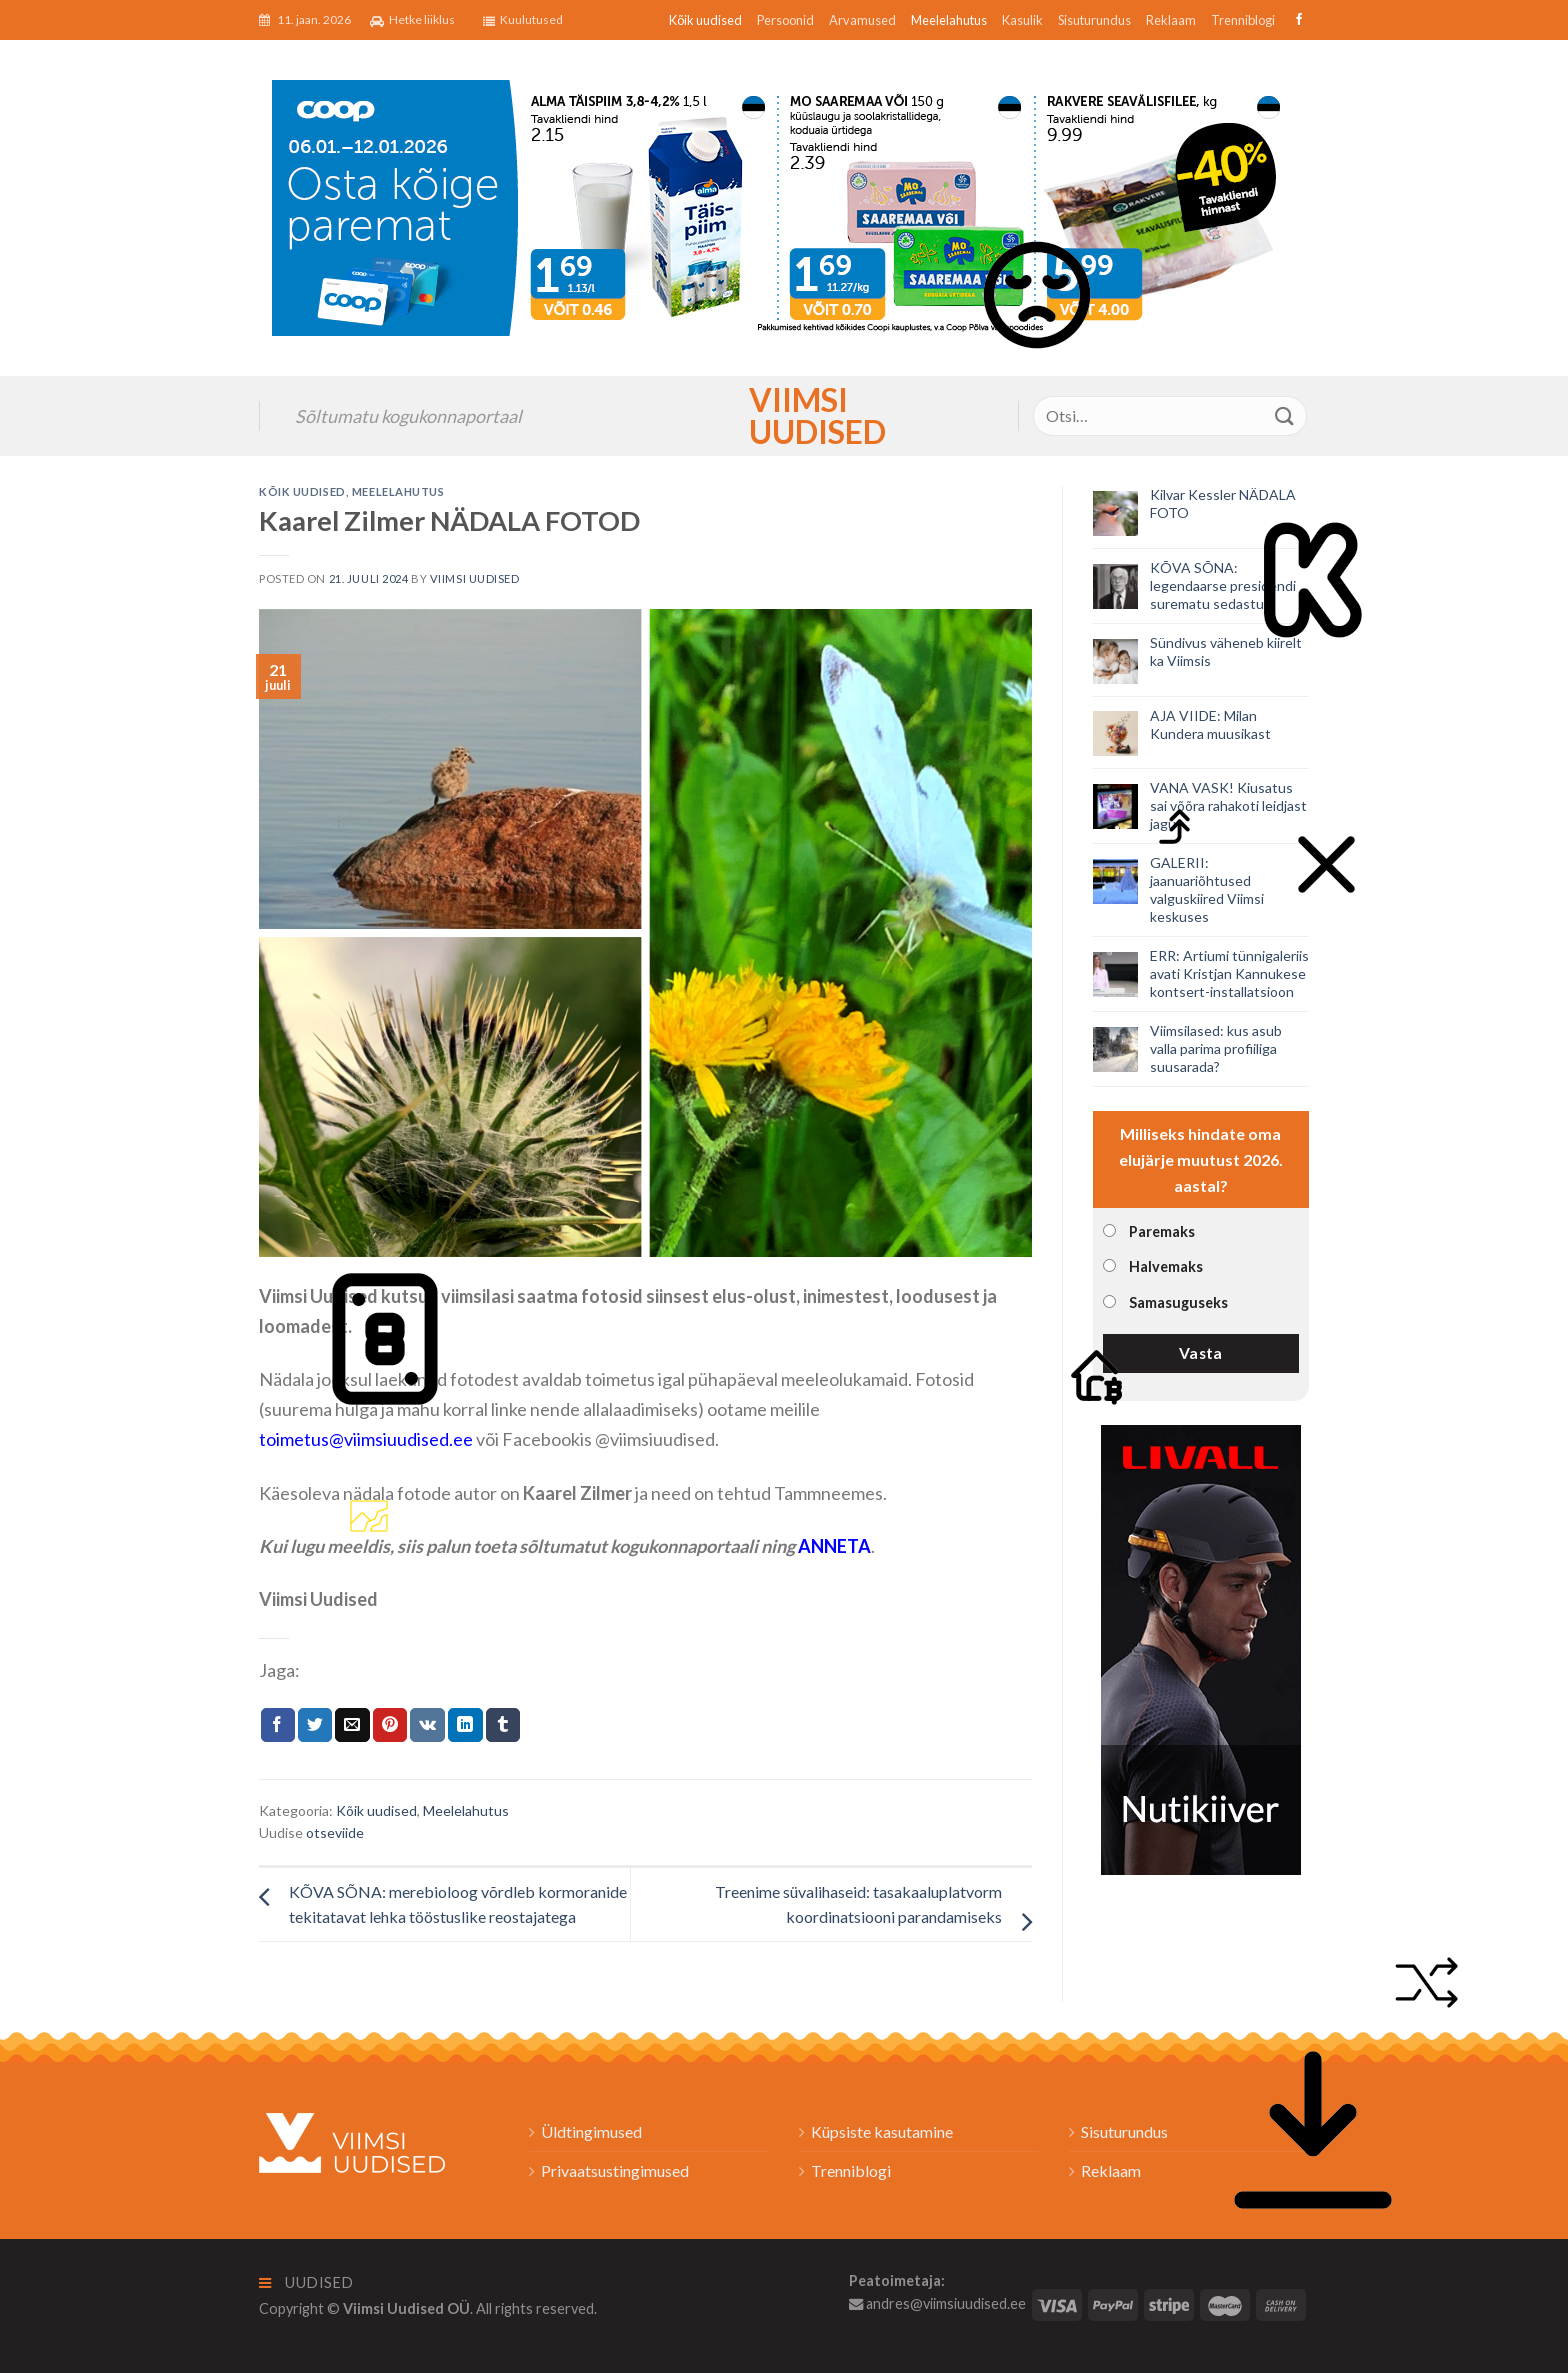 The width and height of the screenshot is (1568, 2373). What do you see at coordinates (1175, 827) in the screenshot?
I see `move item to top of list` at bounding box center [1175, 827].